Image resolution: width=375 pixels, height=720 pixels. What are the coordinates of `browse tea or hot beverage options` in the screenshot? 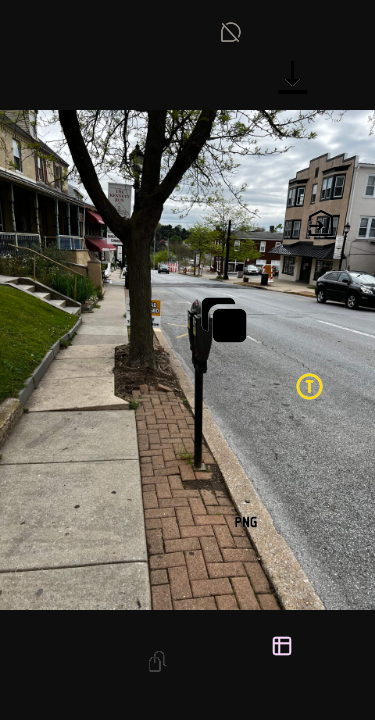 It's located at (157, 662).